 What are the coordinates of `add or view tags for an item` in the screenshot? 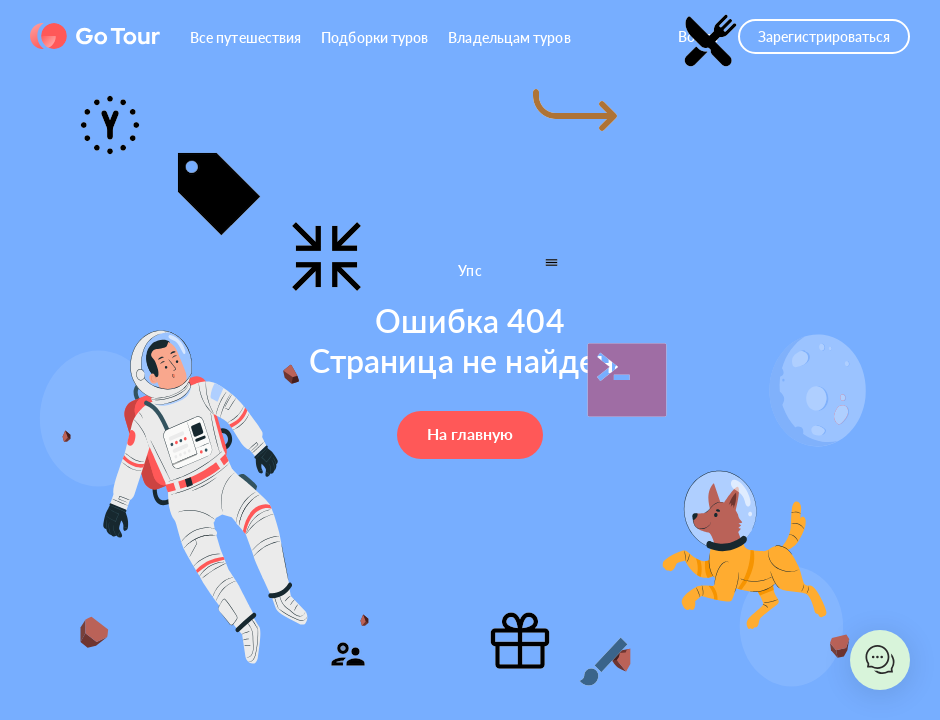 It's located at (217, 192).